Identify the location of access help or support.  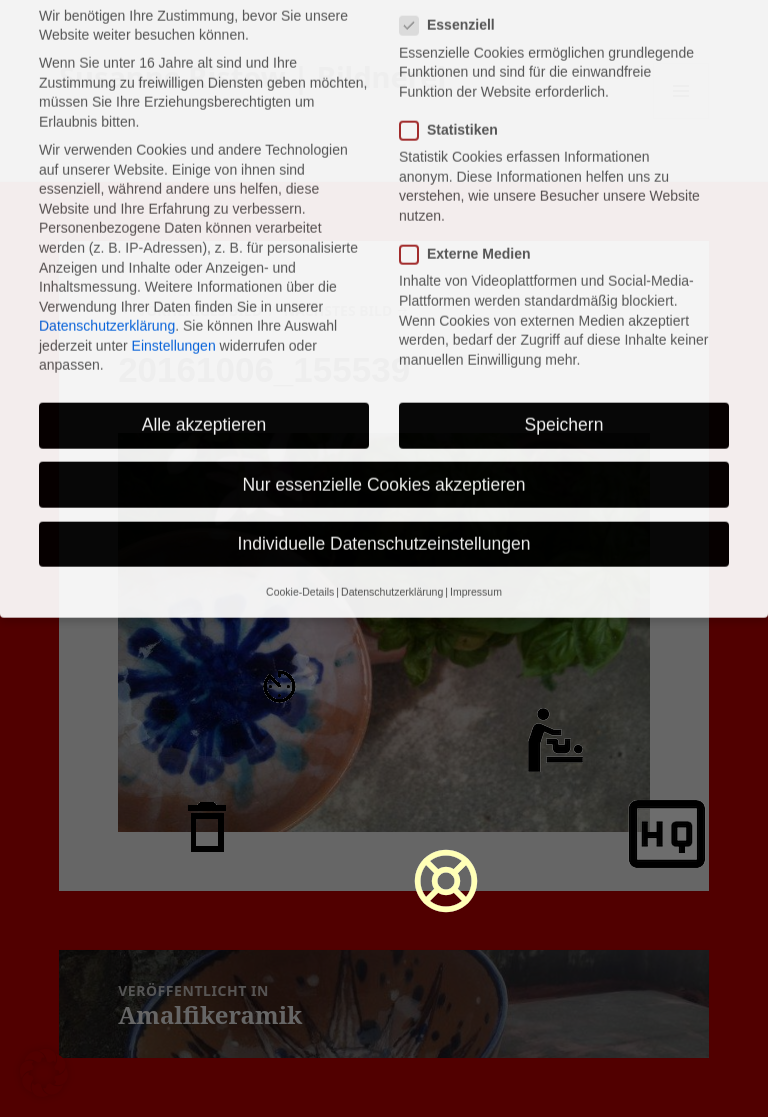
(446, 881).